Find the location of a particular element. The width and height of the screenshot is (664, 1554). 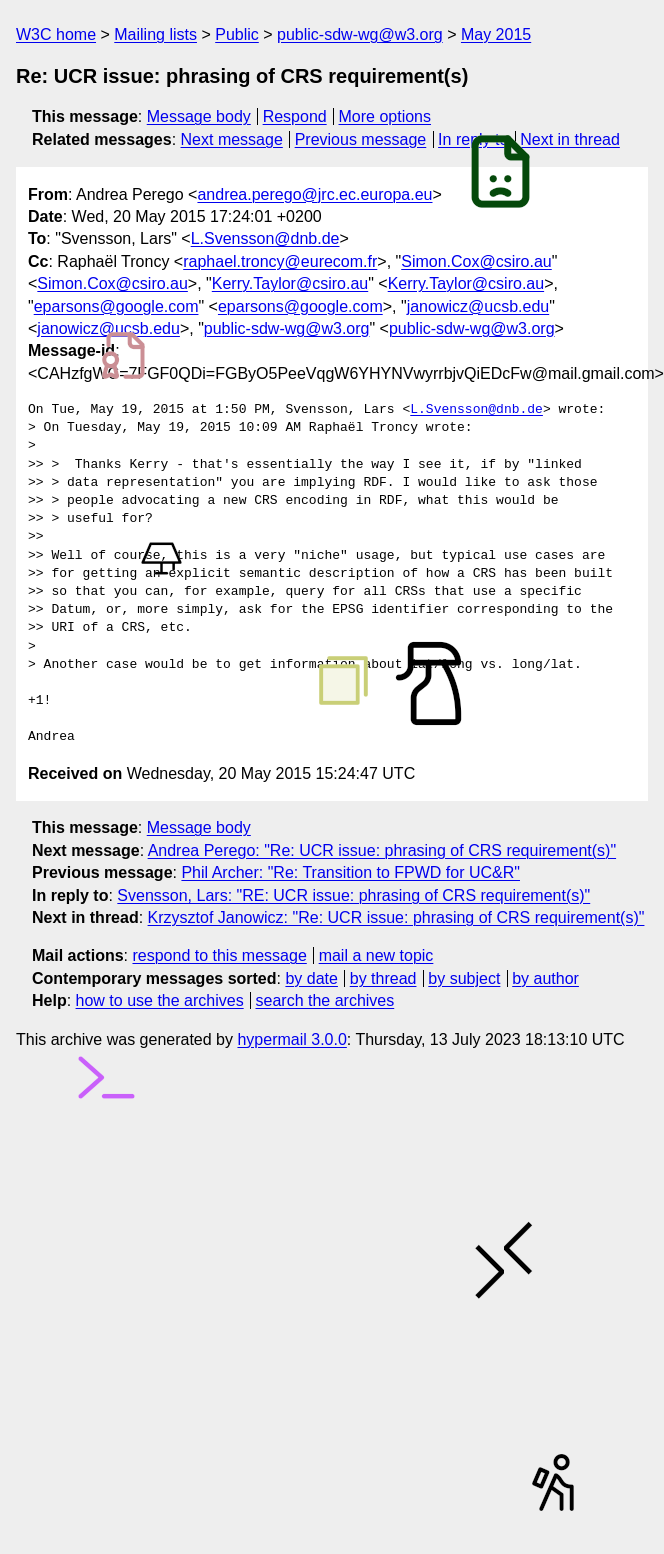

access cleaning or household tools is located at coordinates (431, 683).